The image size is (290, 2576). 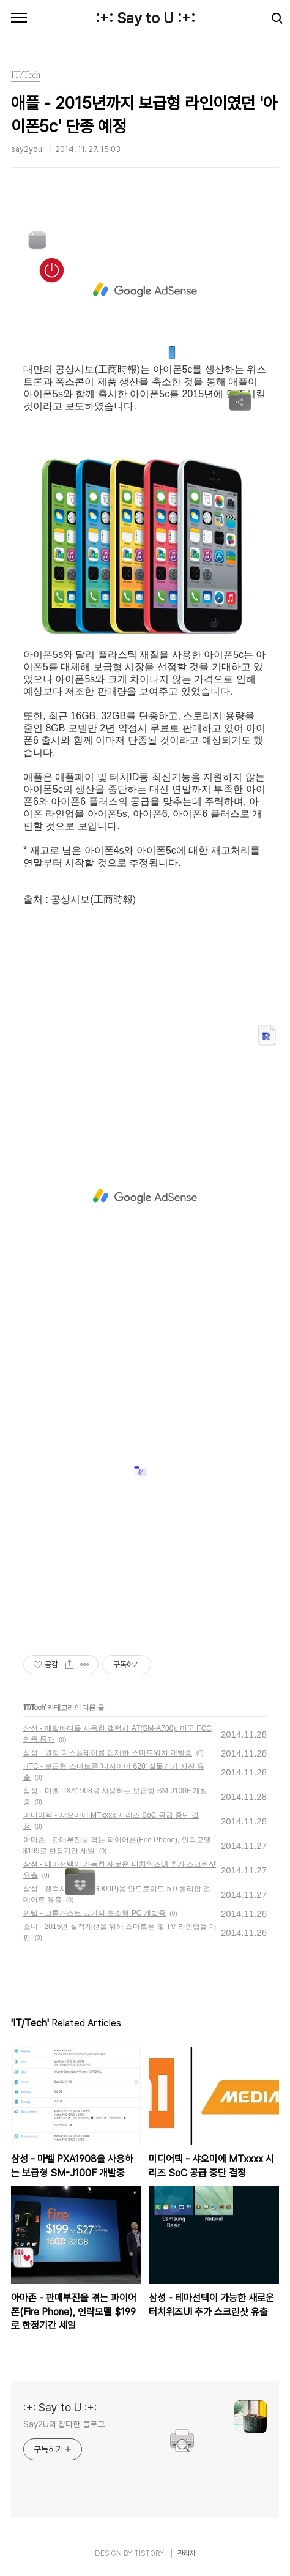 I want to click on open the maui framework project folder, so click(x=140, y=1471).